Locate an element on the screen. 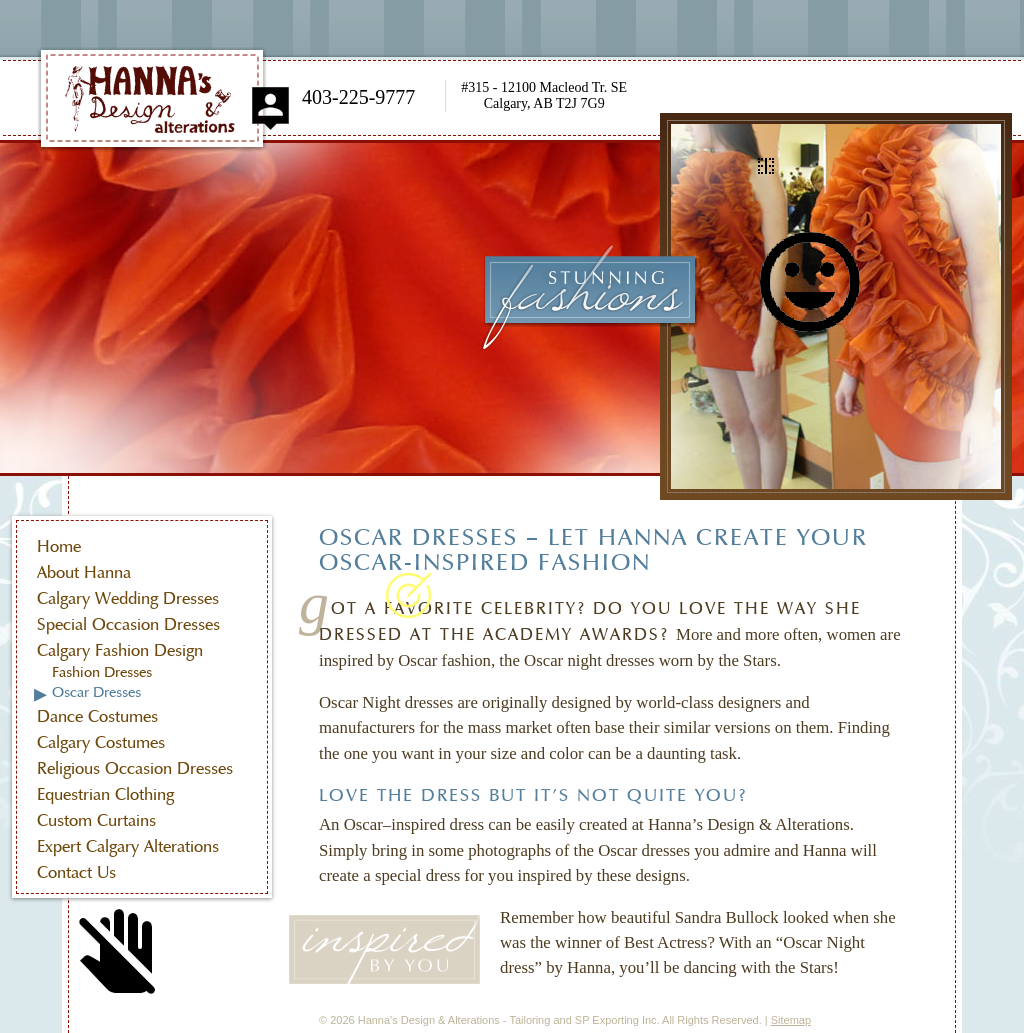 The height and width of the screenshot is (1033, 1024). view a person's location on the map is located at coordinates (270, 107).